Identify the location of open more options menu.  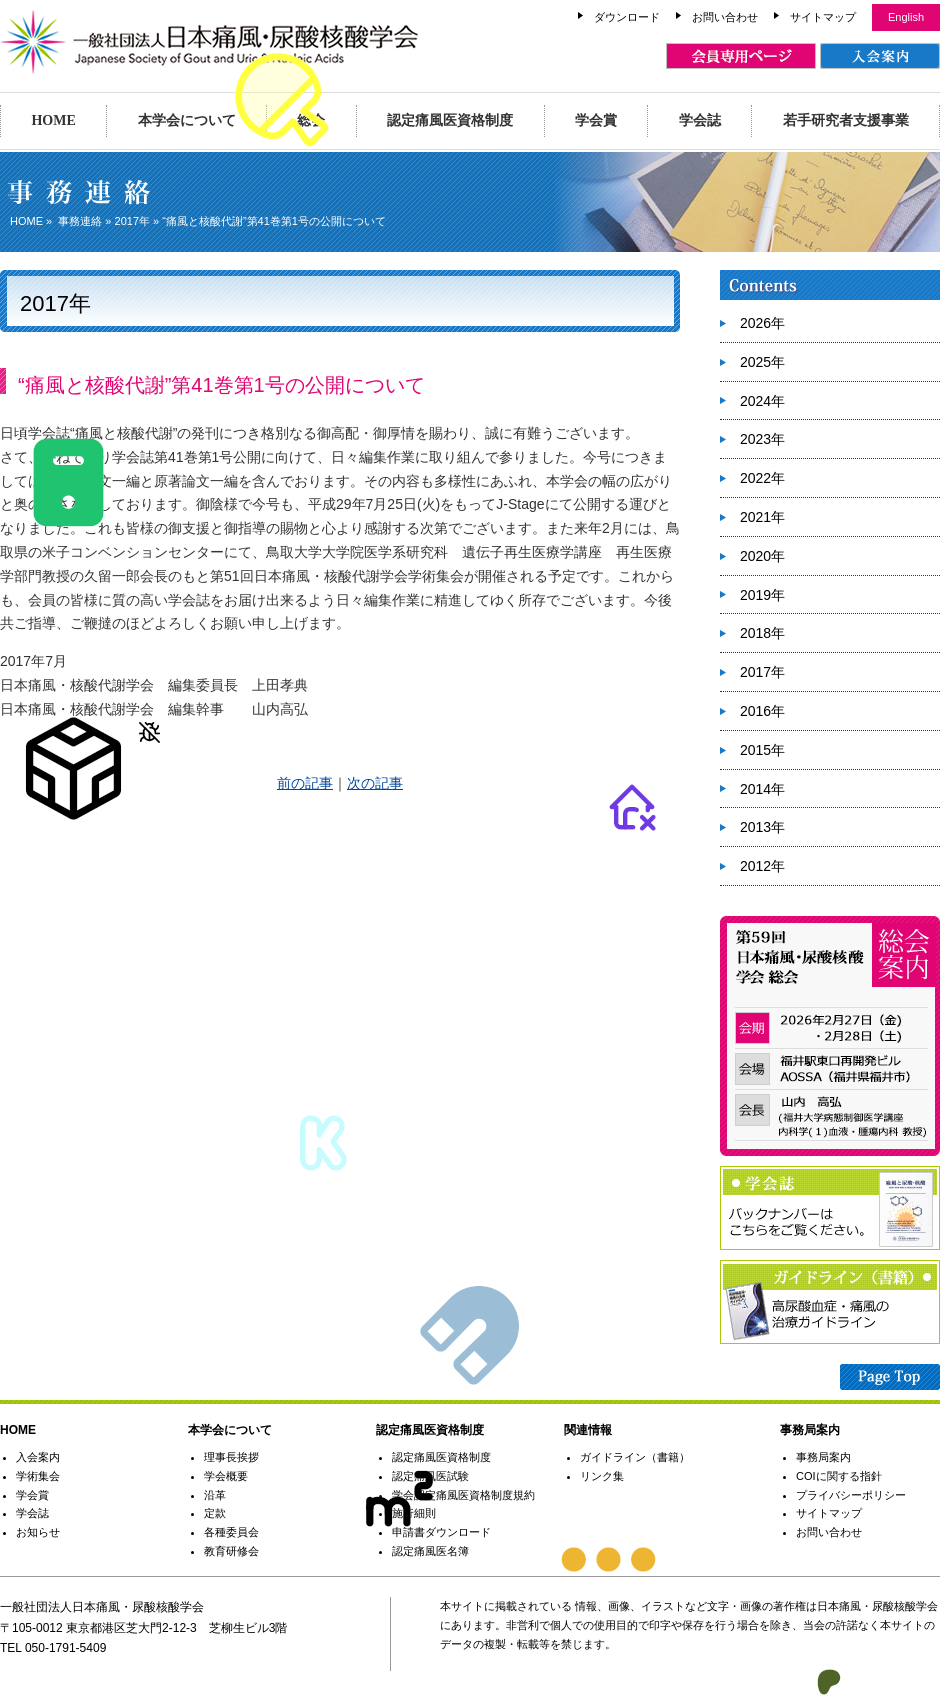
(608, 1559).